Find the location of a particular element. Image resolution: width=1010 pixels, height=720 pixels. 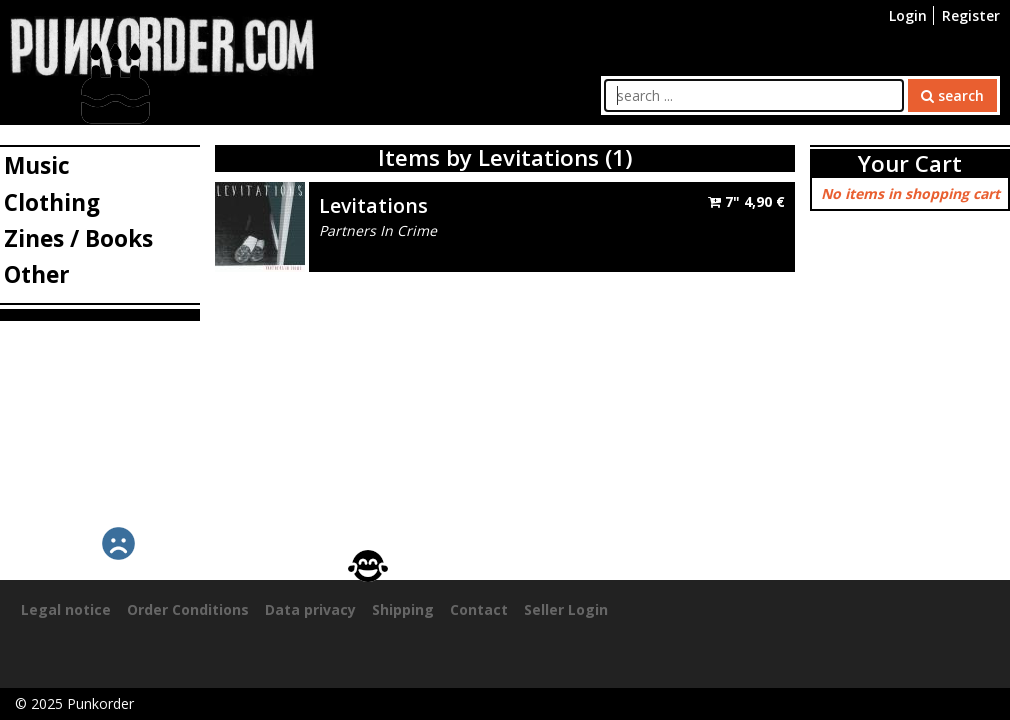

add a laughing emoji reaction is located at coordinates (368, 566).